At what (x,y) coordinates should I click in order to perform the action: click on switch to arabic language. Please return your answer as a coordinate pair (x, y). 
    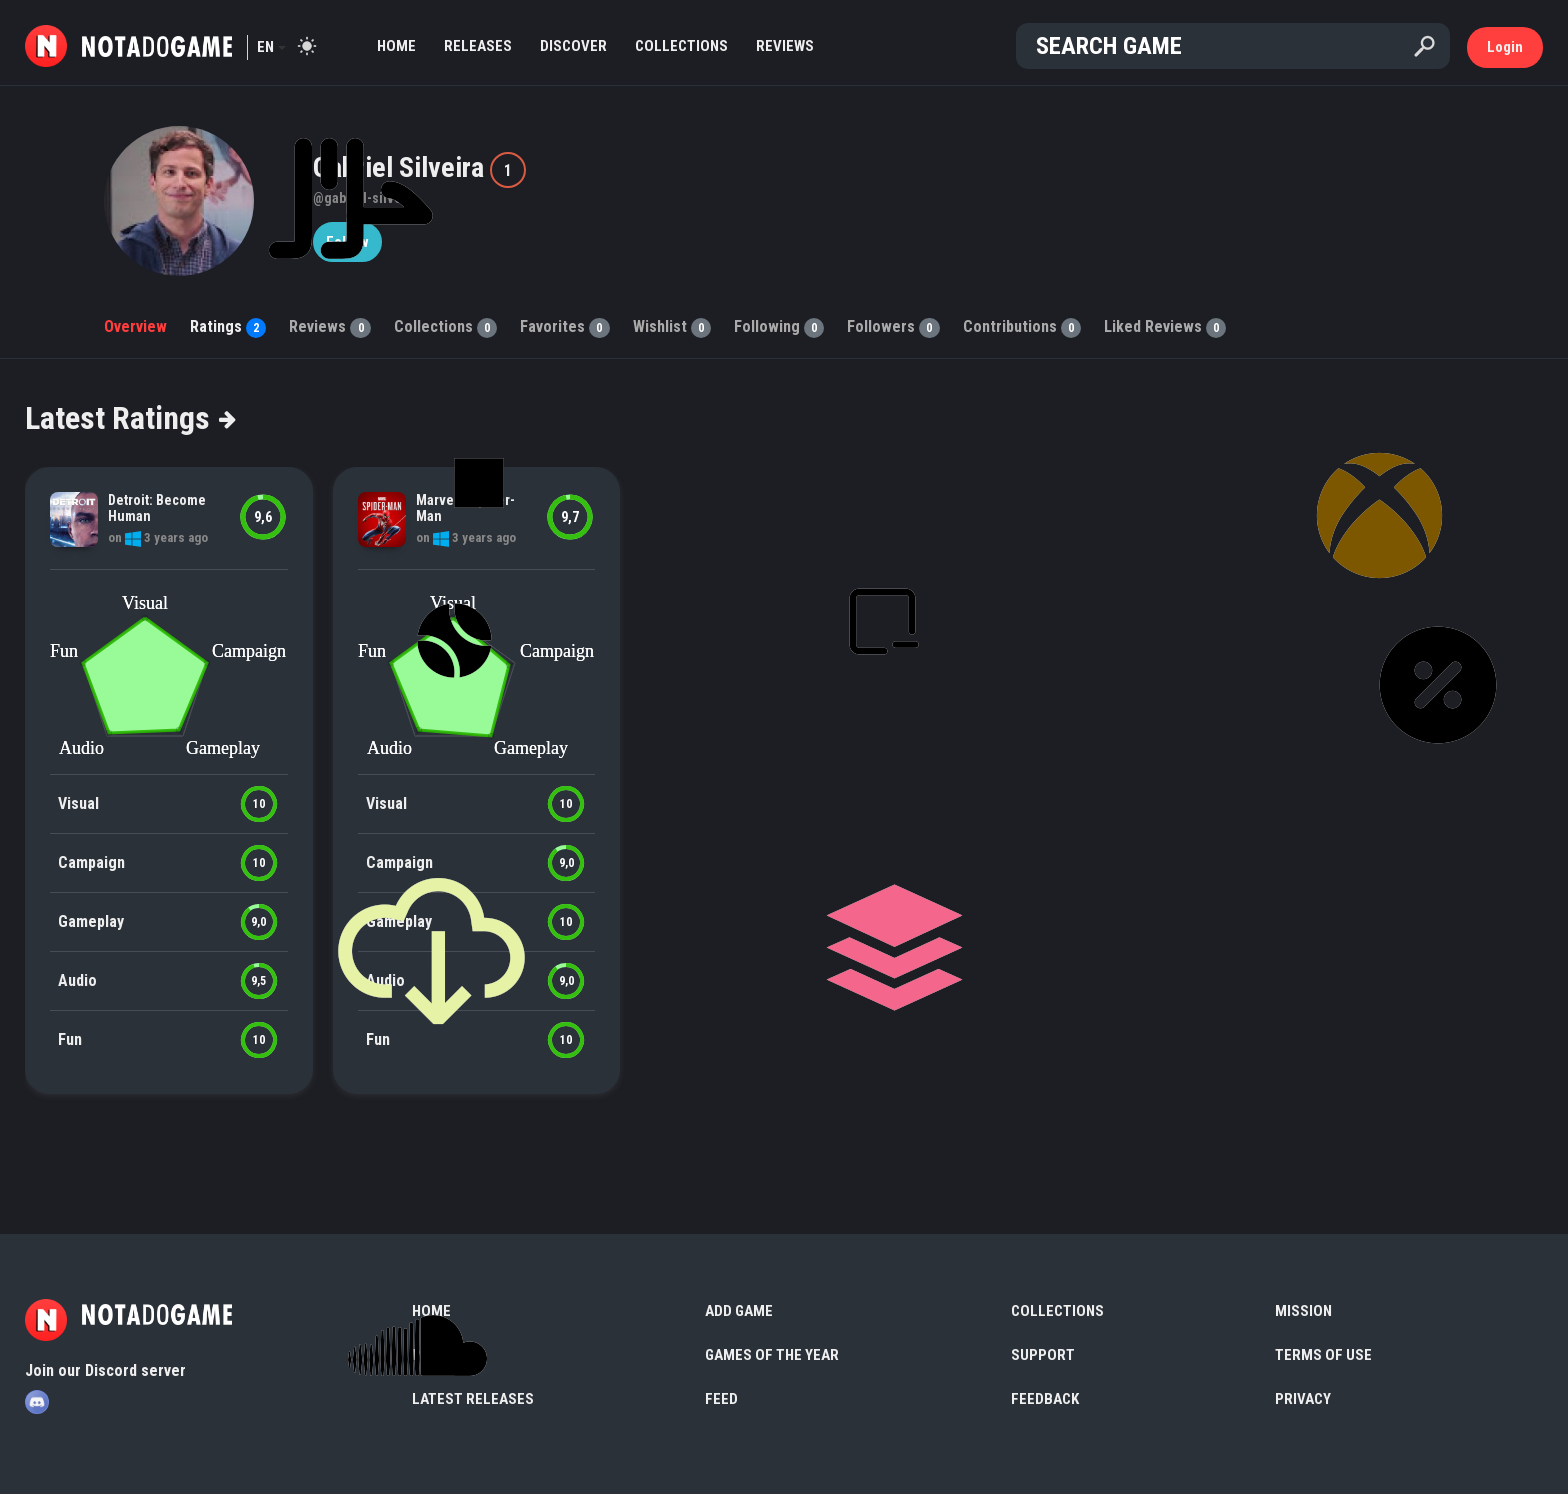
    Looking at the image, I should click on (346, 198).